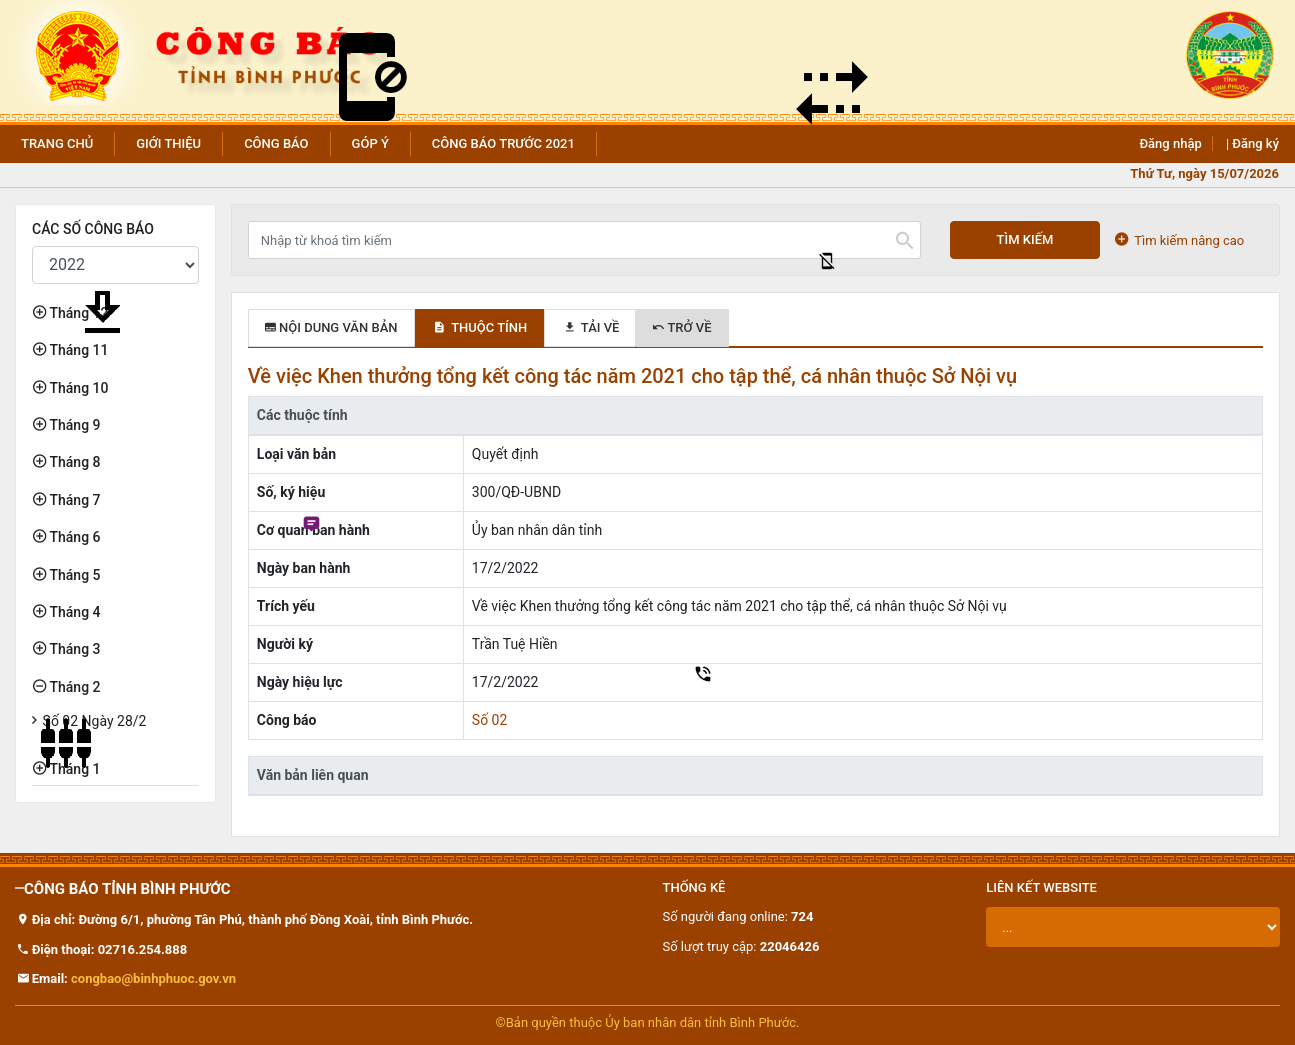 Image resolution: width=1295 pixels, height=1045 pixels. What do you see at coordinates (827, 261) in the screenshot?
I see `disable mobile device or phone features` at bounding box center [827, 261].